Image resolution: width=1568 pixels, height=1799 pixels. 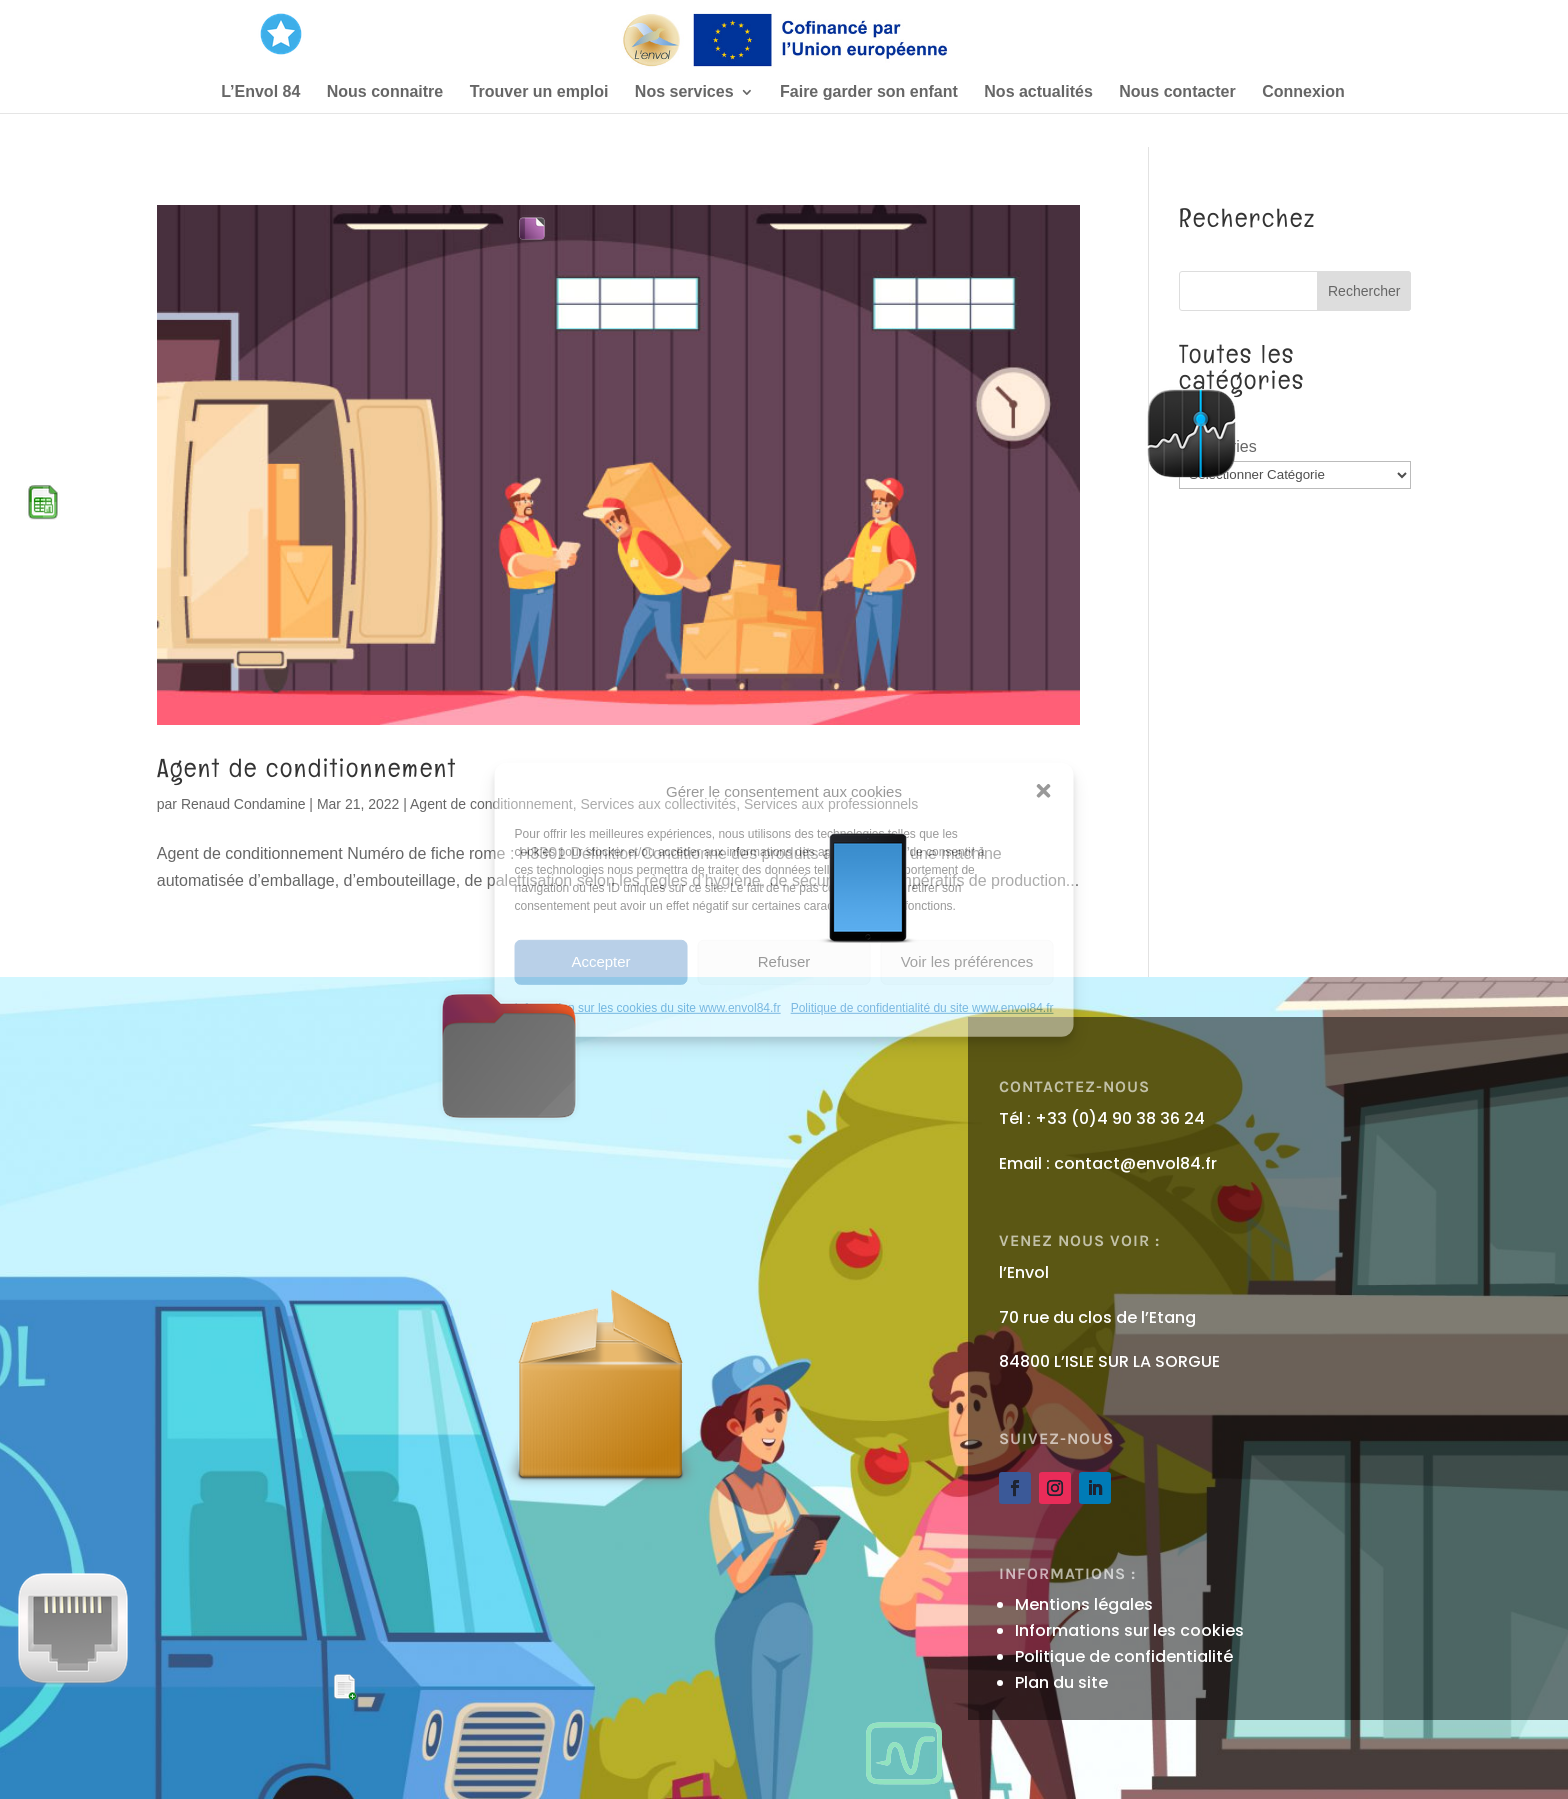 I want to click on iPad Air 2 device with cellular connectivity, so click(x=868, y=887).